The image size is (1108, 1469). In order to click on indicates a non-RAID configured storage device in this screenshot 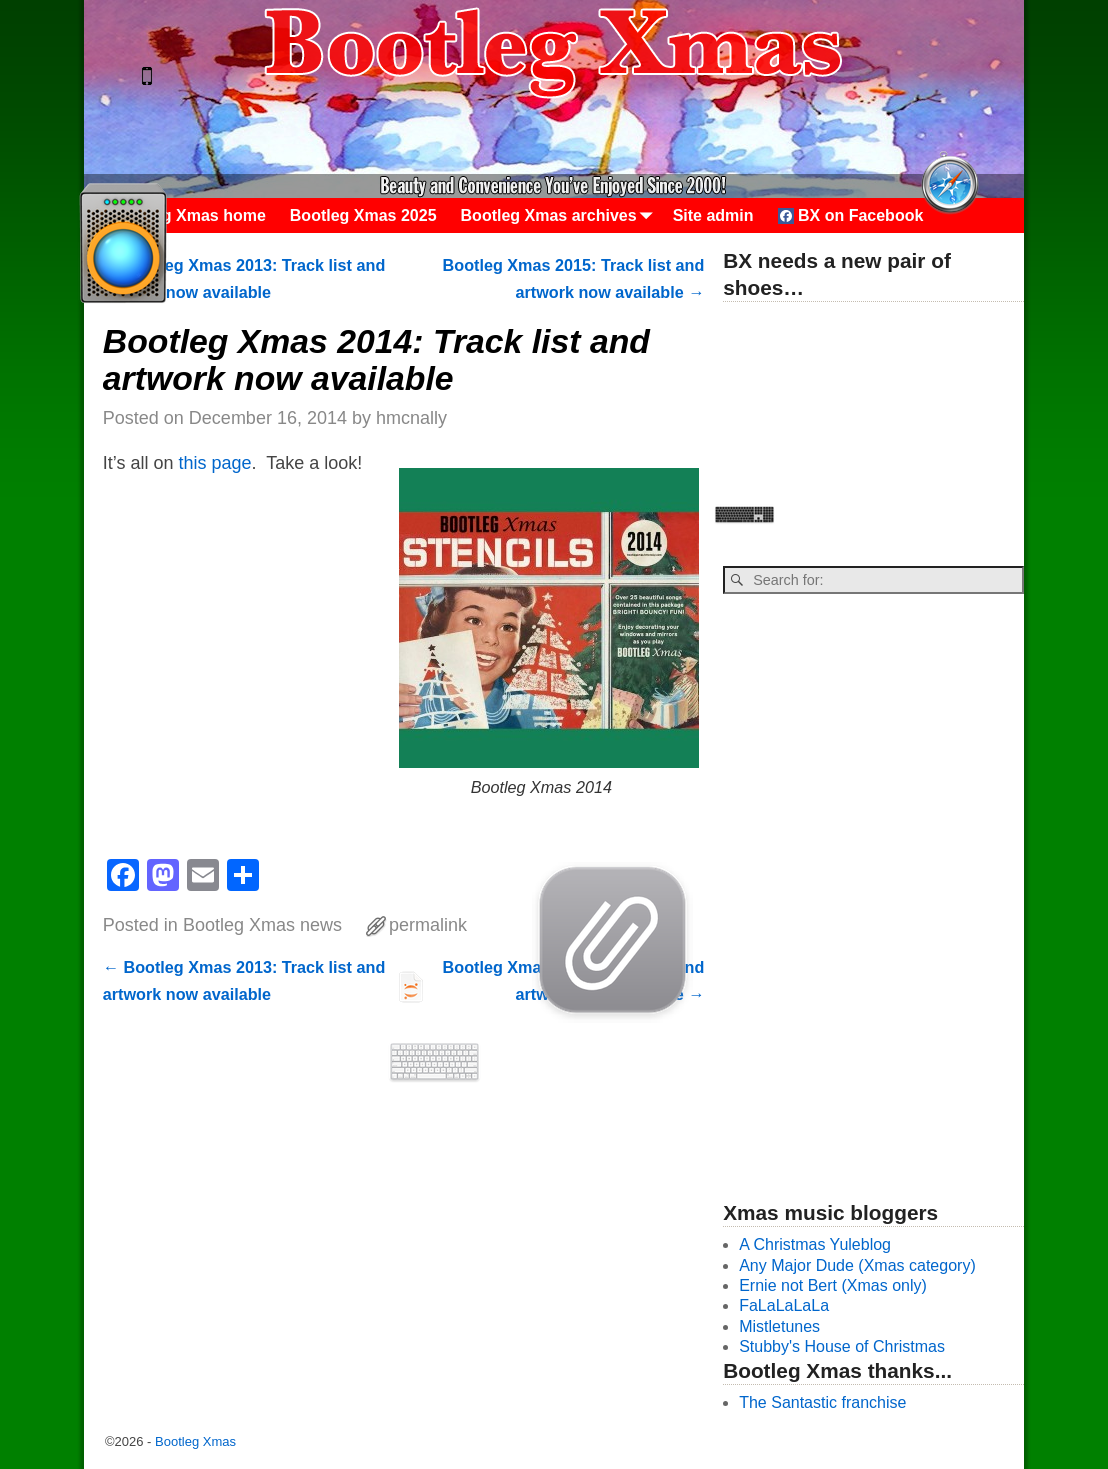, I will do `click(123, 243)`.